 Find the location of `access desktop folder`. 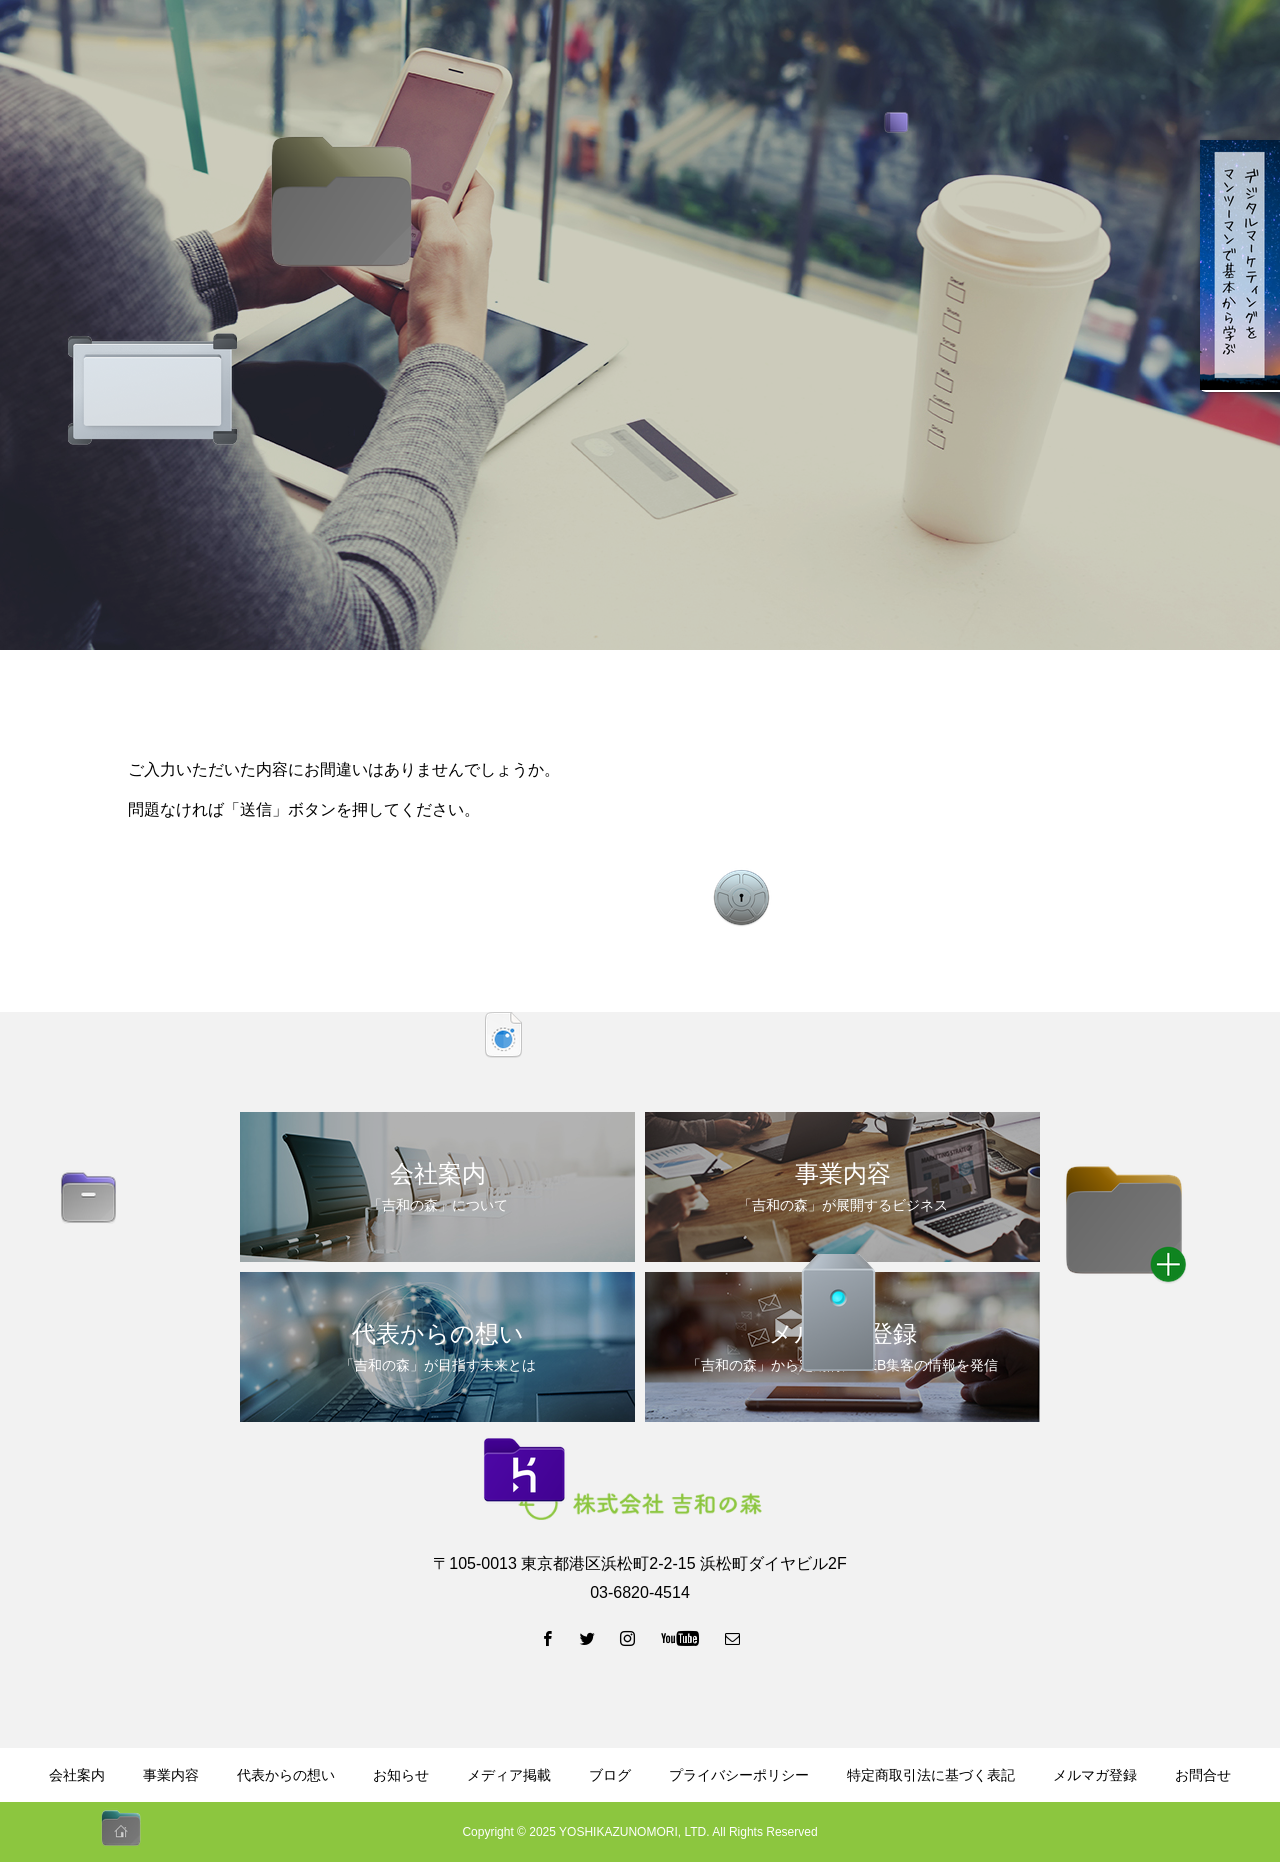

access desktop folder is located at coordinates (896, 121).